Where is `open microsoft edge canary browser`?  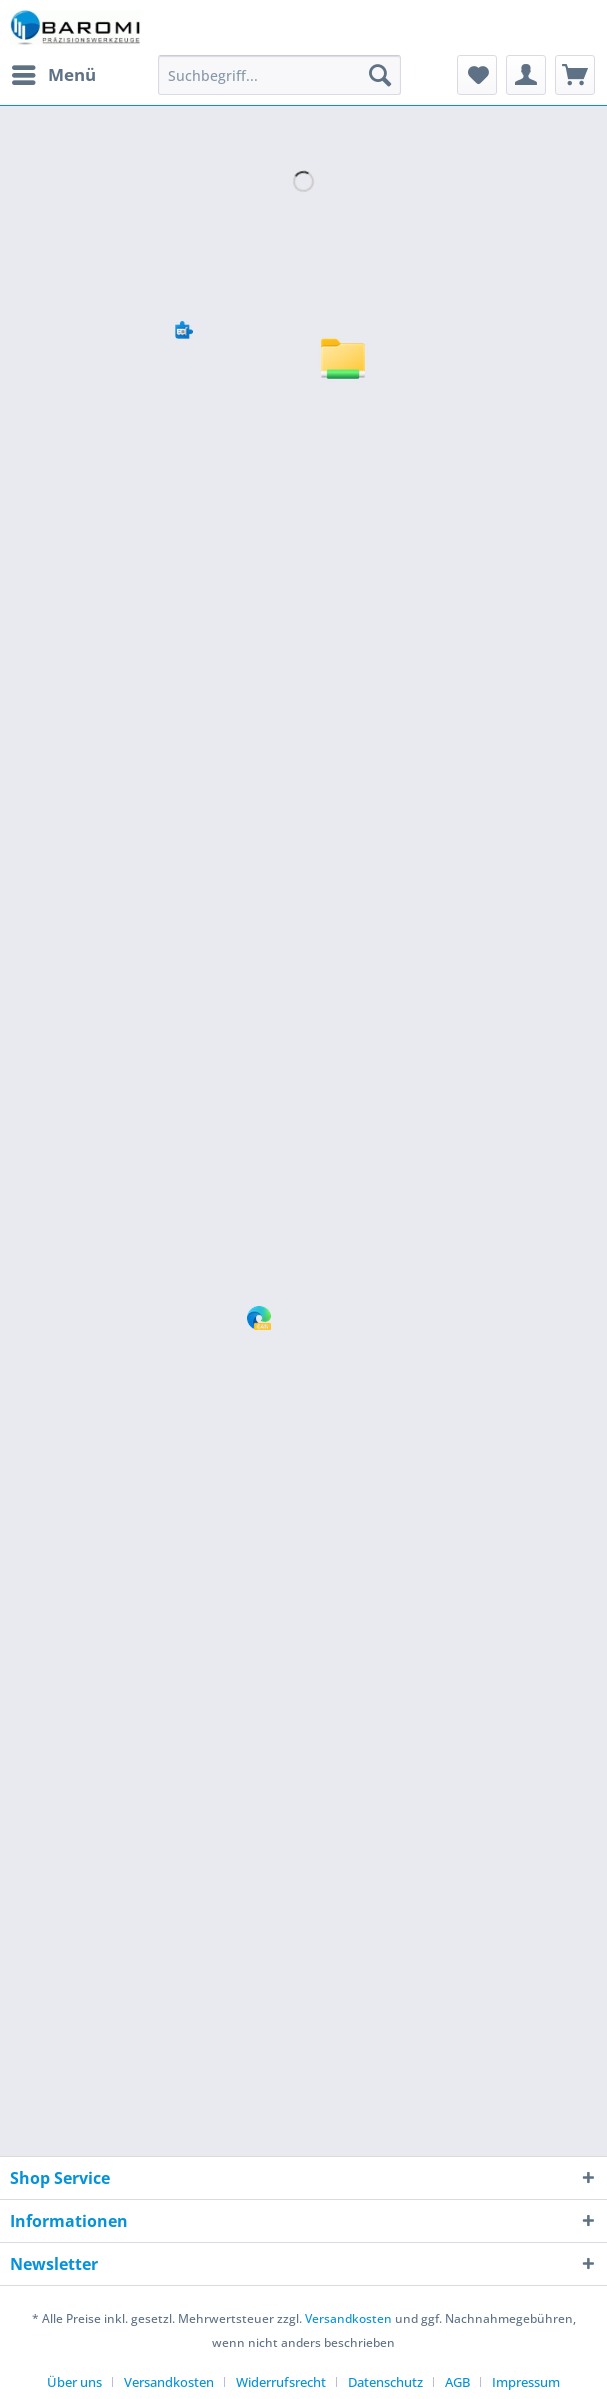
open microsoft edge canary browser is located at coordinates (259, 1318).